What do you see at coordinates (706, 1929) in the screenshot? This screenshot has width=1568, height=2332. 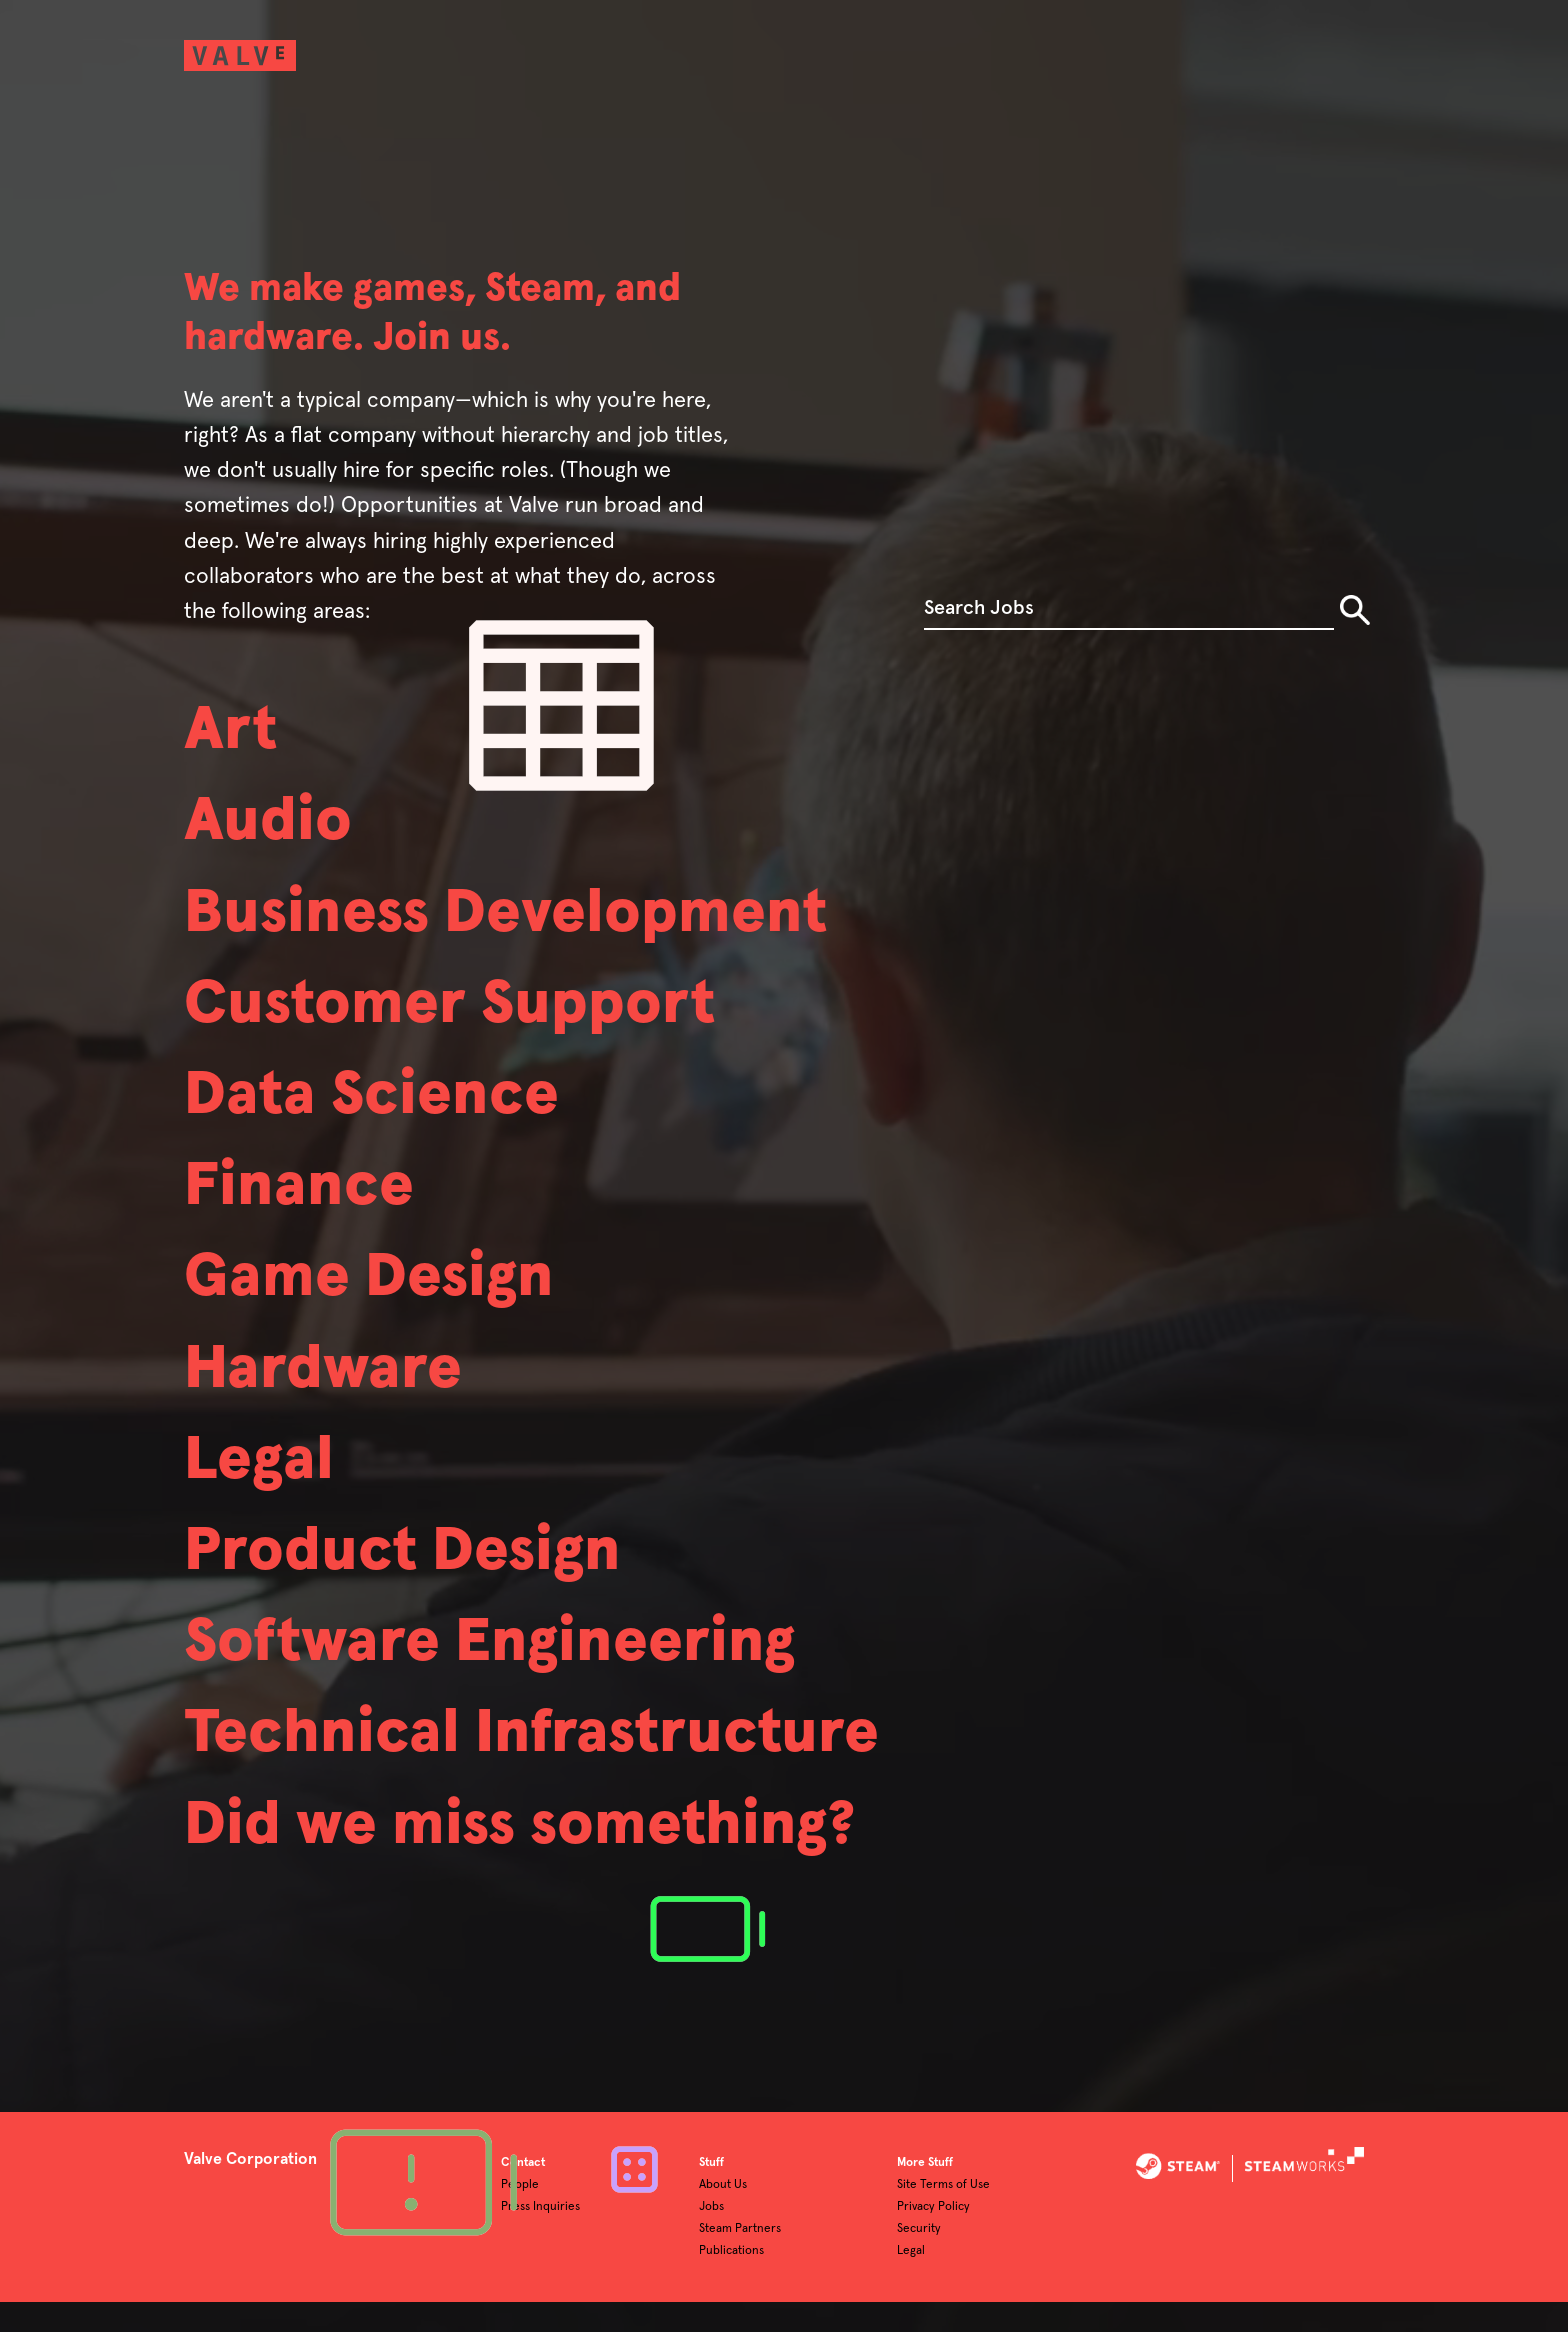 I see `indicates battery is empty or depleted` at bounding box center [706, 1929].